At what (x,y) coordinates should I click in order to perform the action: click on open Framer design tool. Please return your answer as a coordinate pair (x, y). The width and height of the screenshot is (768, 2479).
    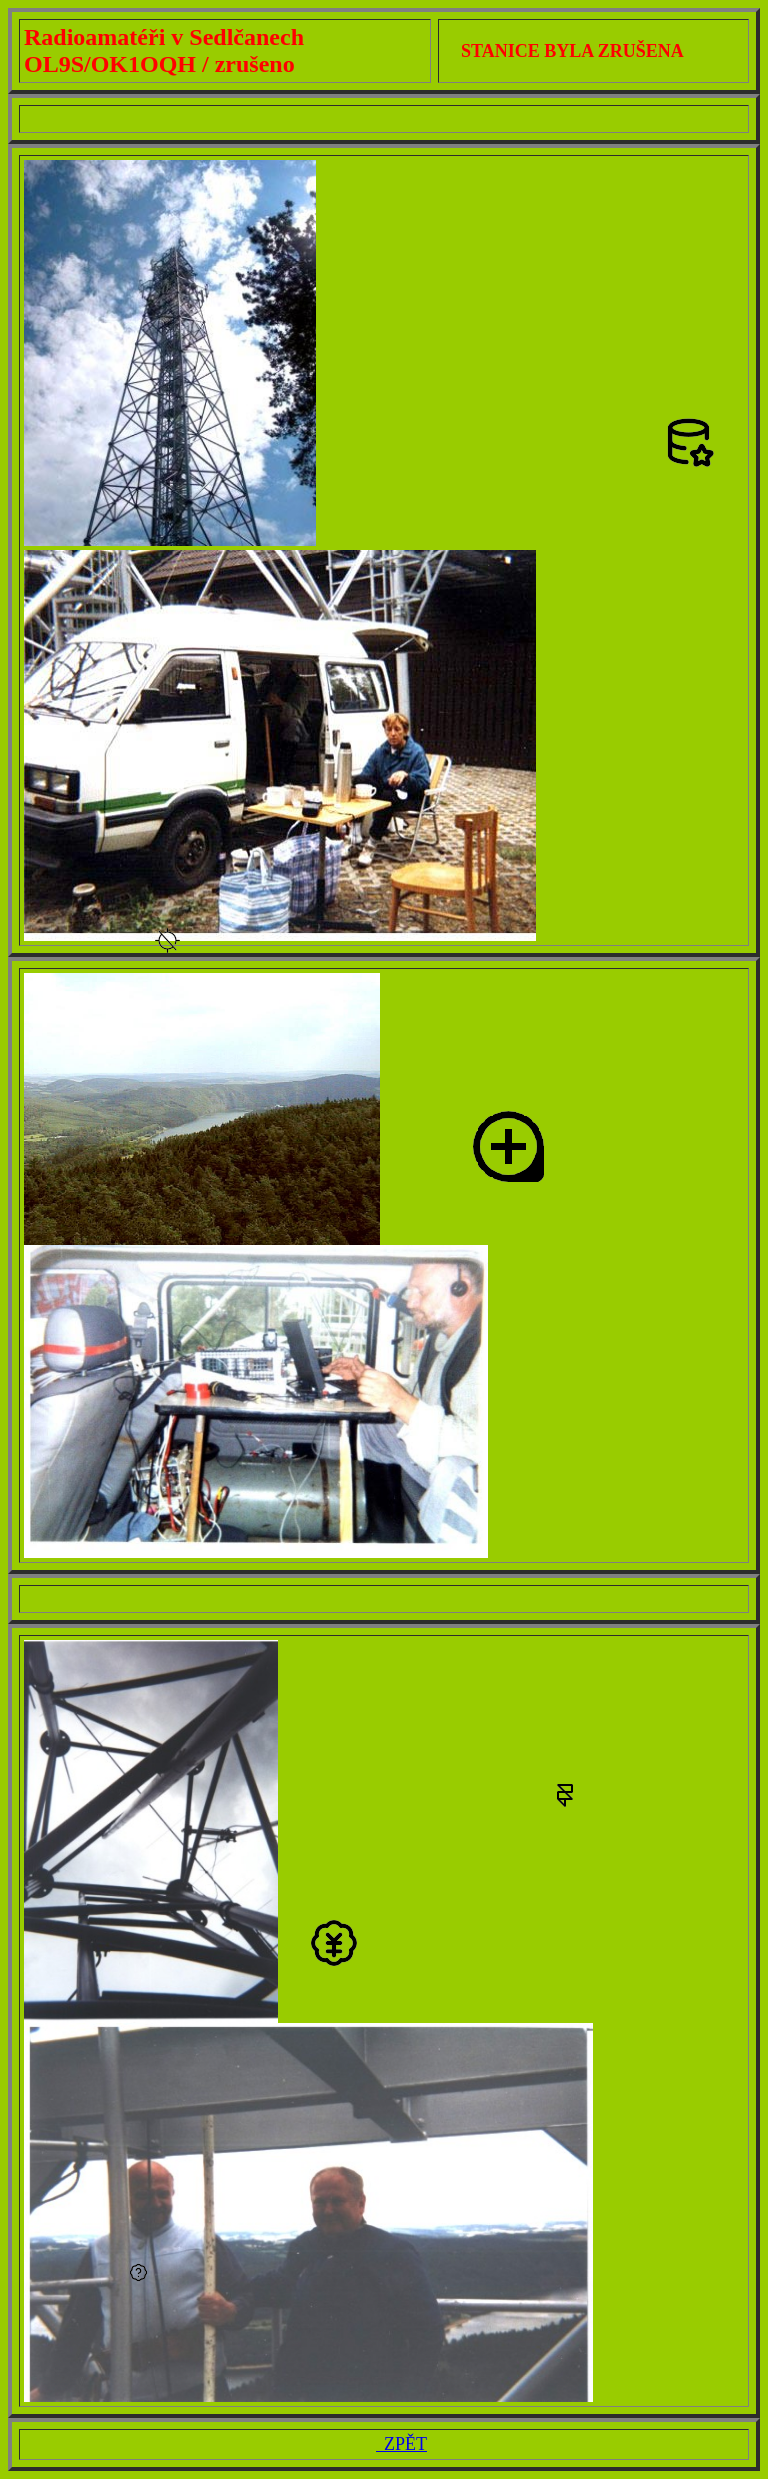
    Looking at the image, I should click on (565, 1795).